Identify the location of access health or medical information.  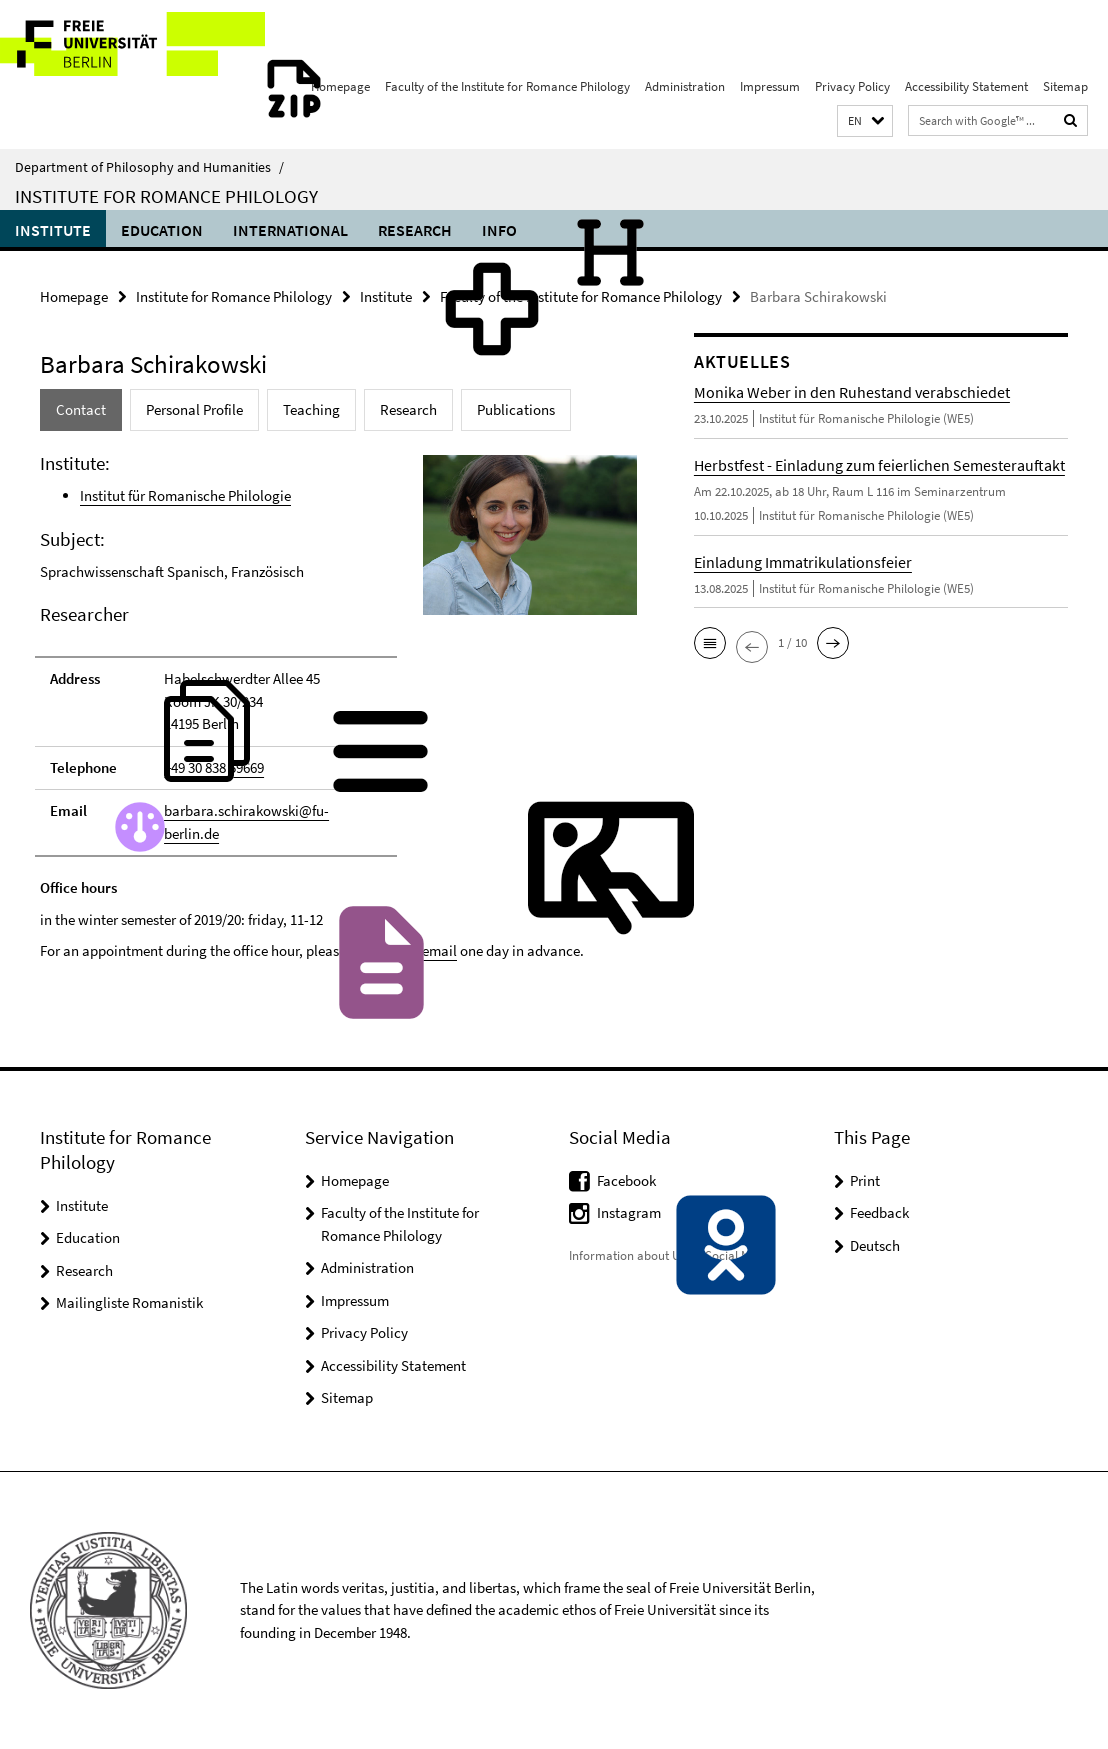
(492, 309).